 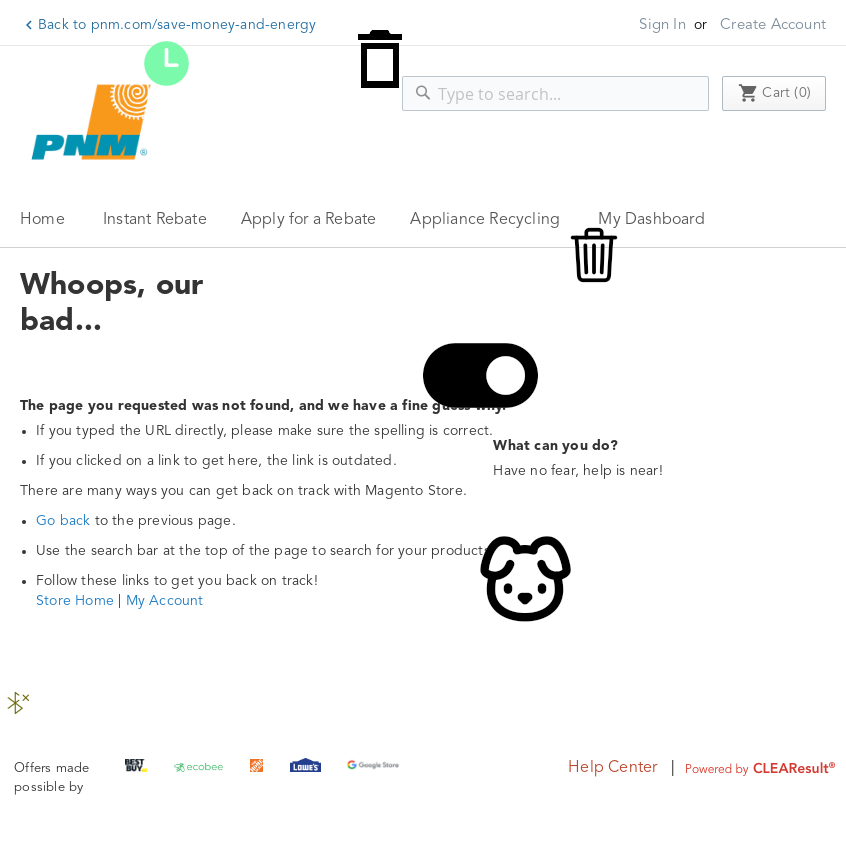 I want to click on view time or clock settings, so click(x=166, y=63).